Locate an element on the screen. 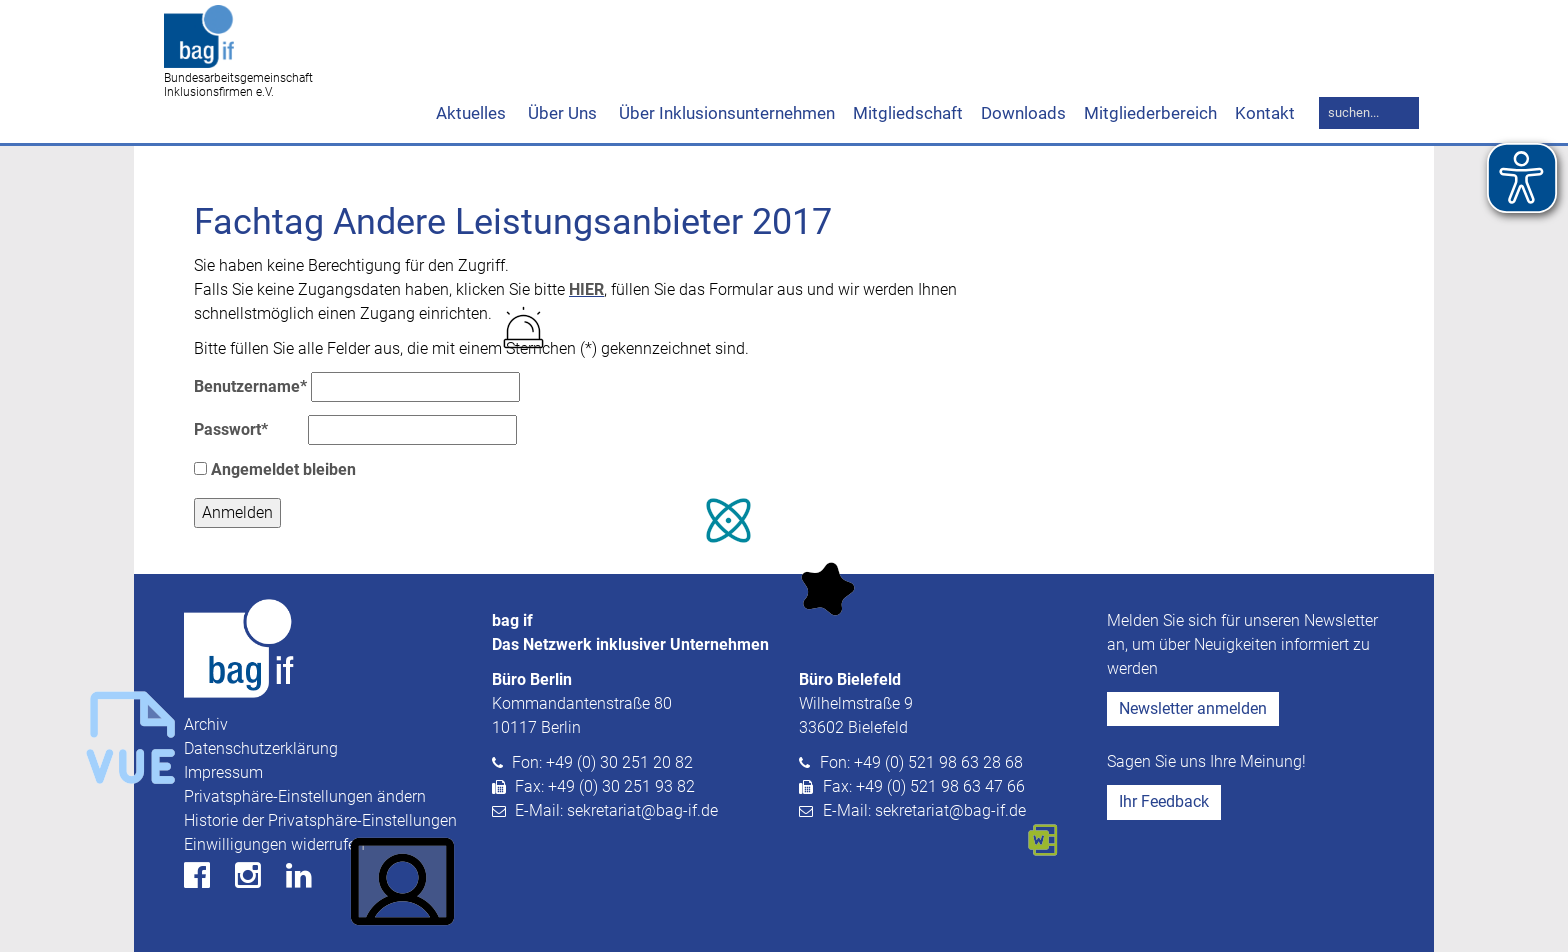 The width and height of the screenshot is (1568, 952). view user profile card is located at coordinates (402, 881).